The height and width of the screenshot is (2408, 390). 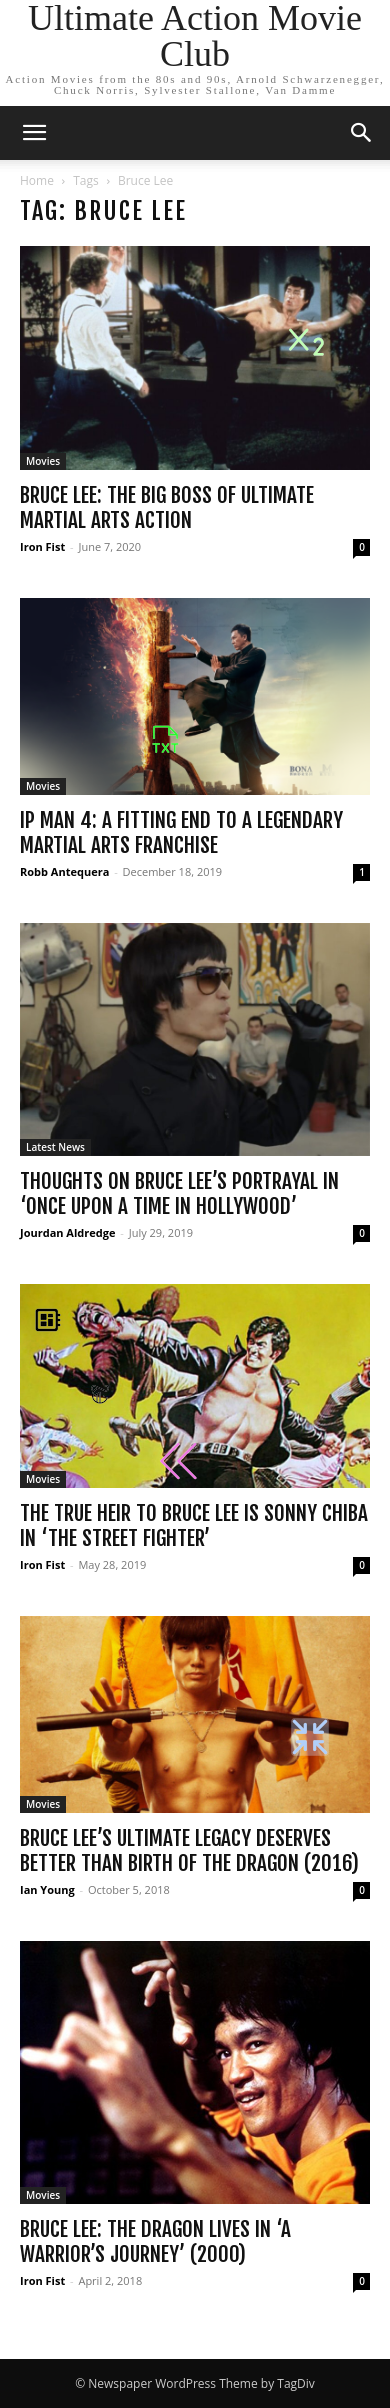 I want to click on exit fullscreen mode, so click(x=310, y=1737).